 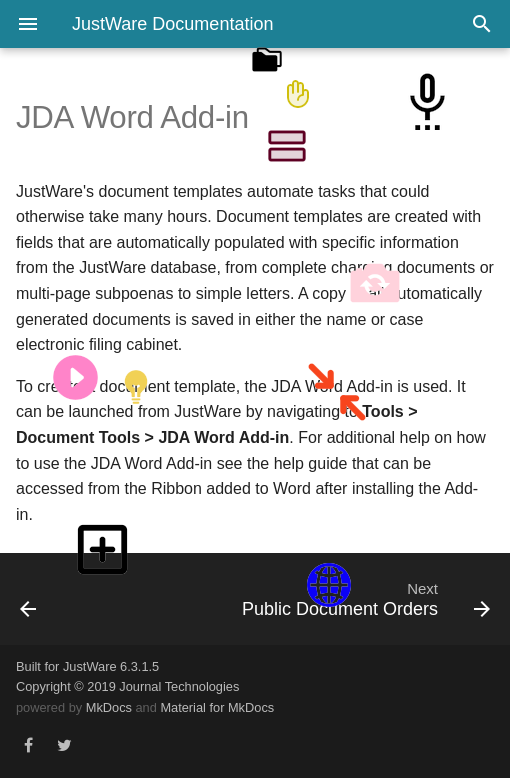 What do you see at coordinates (266, 59) in the screenshot?
I see `browse all folders` at bounding box center [266, 59].